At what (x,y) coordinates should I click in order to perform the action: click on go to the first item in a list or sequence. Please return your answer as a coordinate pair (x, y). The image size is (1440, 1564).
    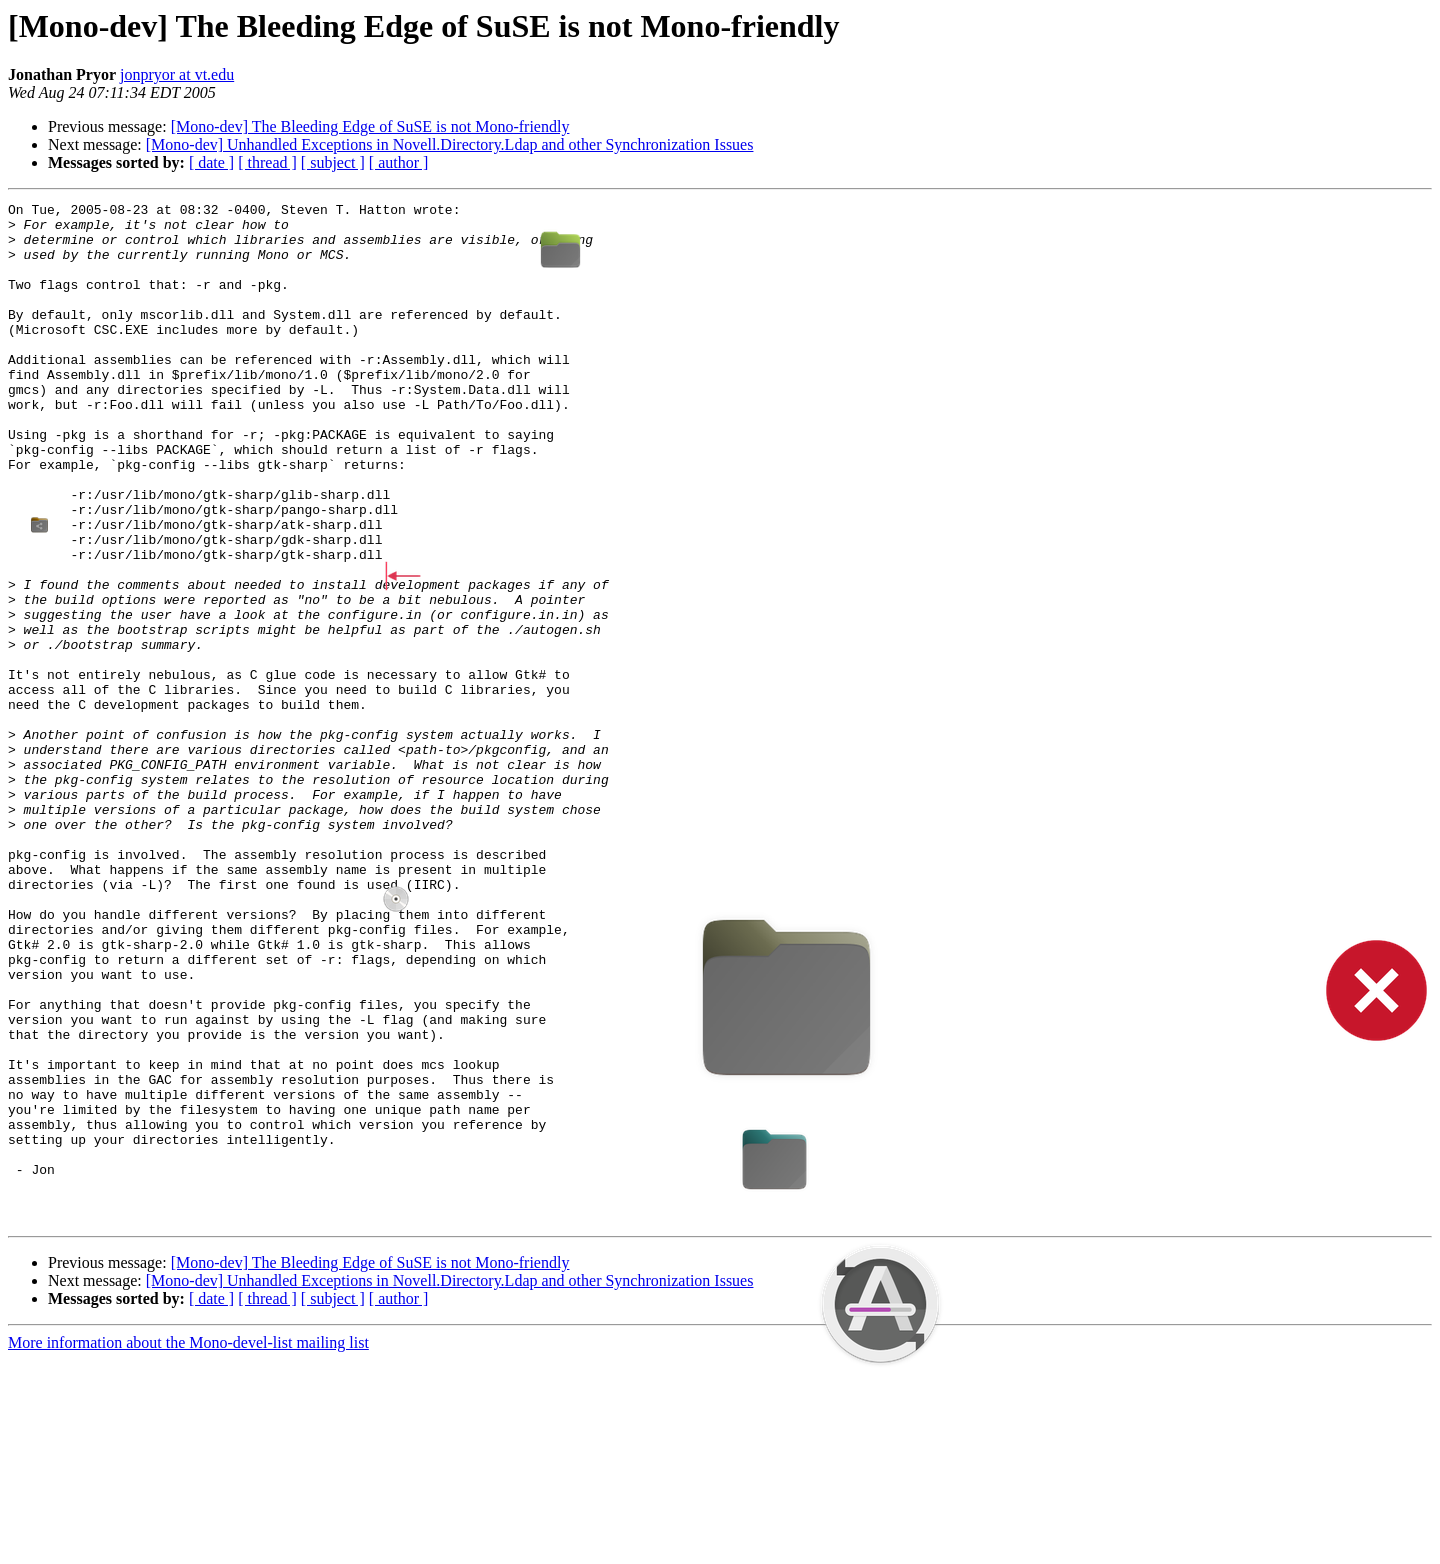
    Looking at the image, I should click on (403, 576).